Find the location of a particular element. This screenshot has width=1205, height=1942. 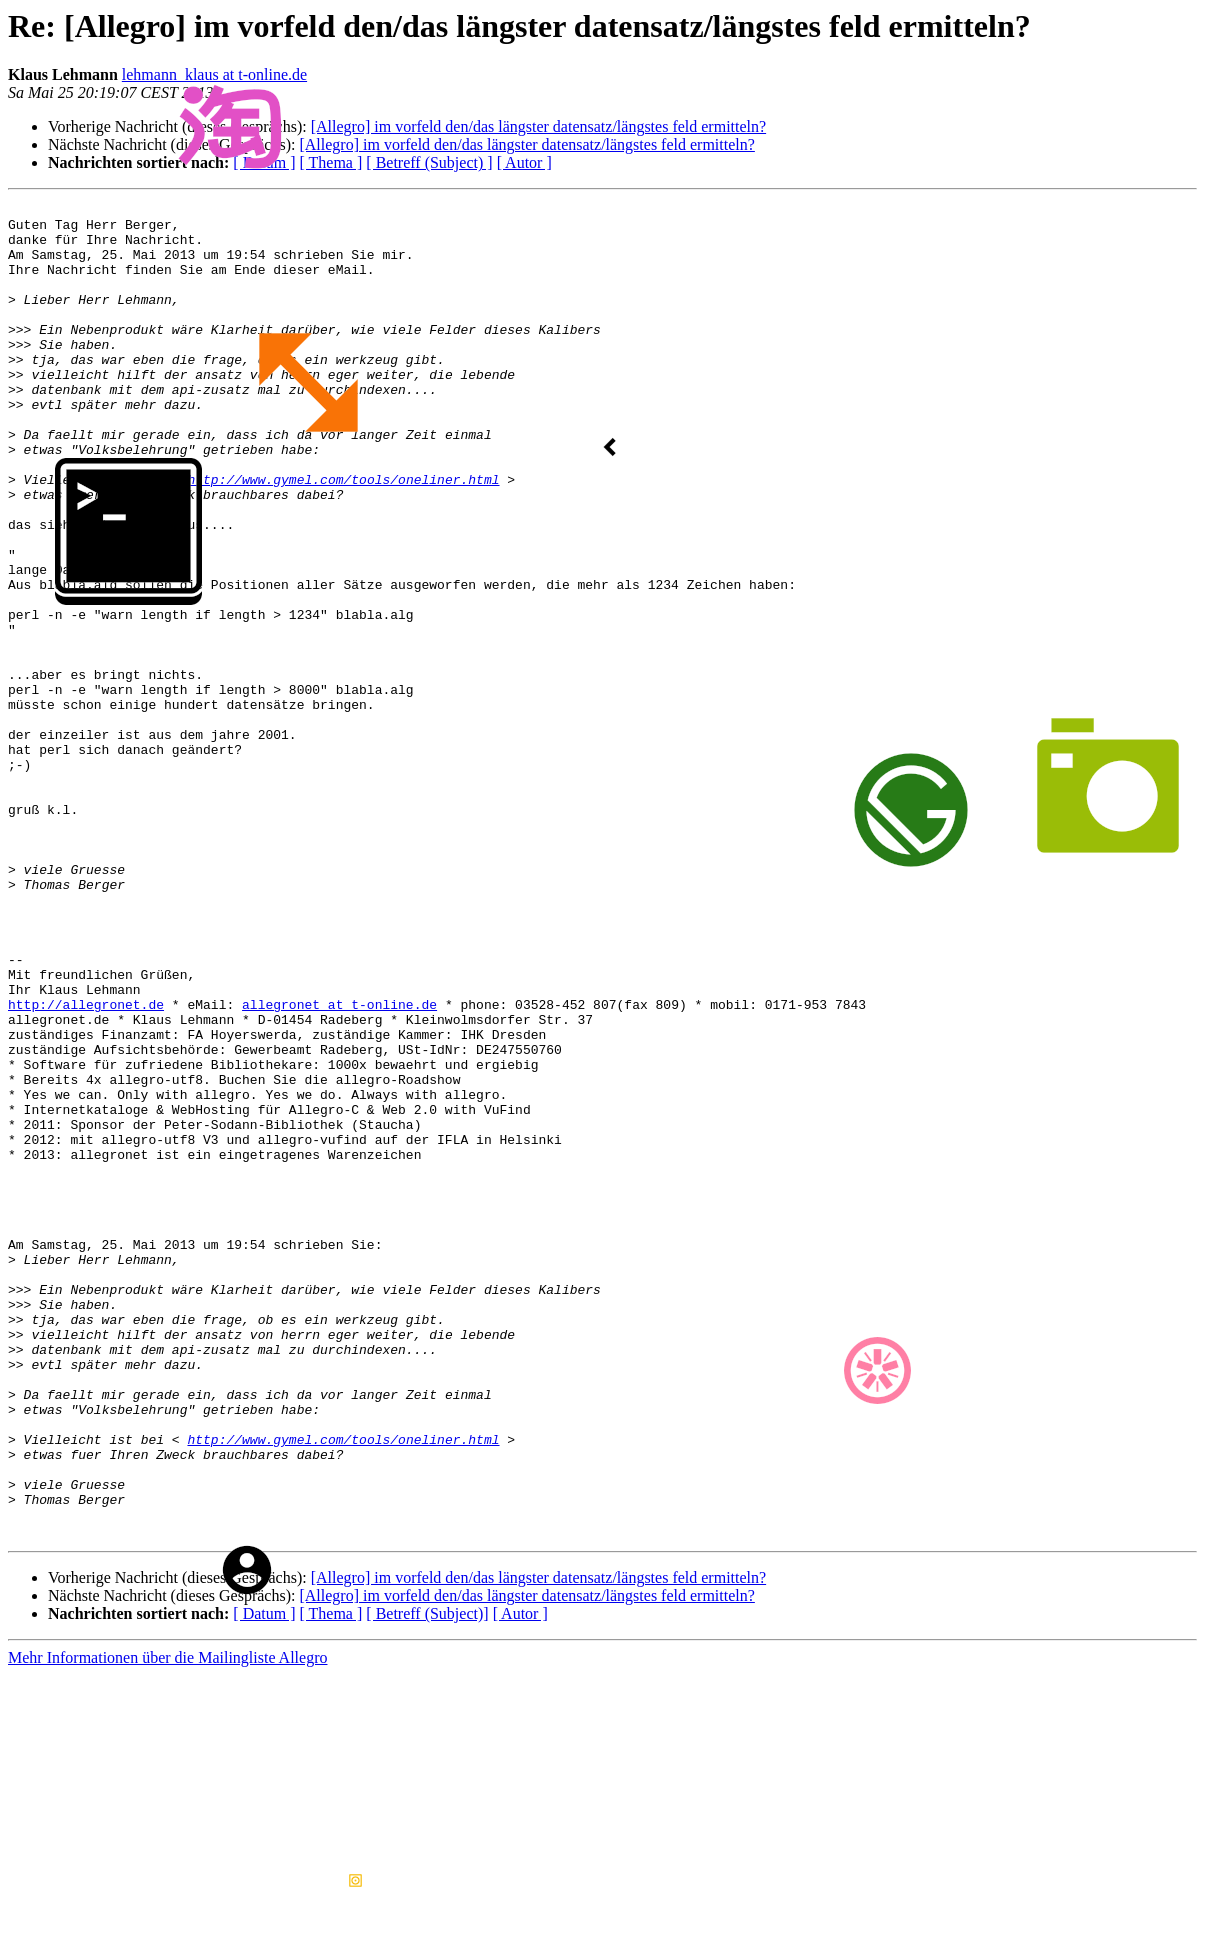

open Taobao app is located at coordinates (228, 126).